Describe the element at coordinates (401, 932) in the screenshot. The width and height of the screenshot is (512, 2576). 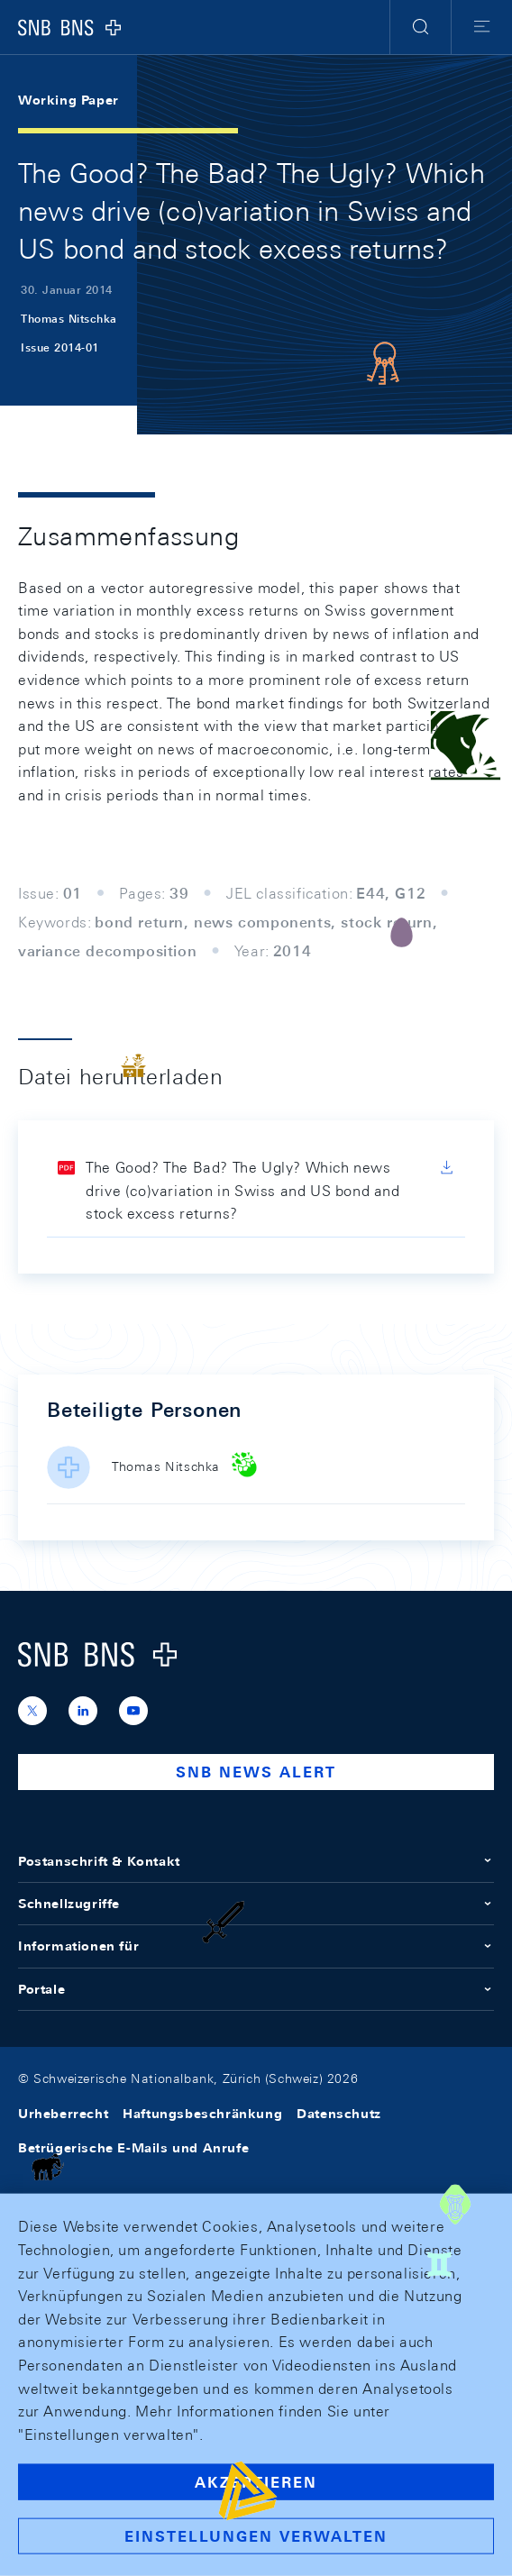
I see `indicates an egg item or ingredient in a game inventory` at that location.